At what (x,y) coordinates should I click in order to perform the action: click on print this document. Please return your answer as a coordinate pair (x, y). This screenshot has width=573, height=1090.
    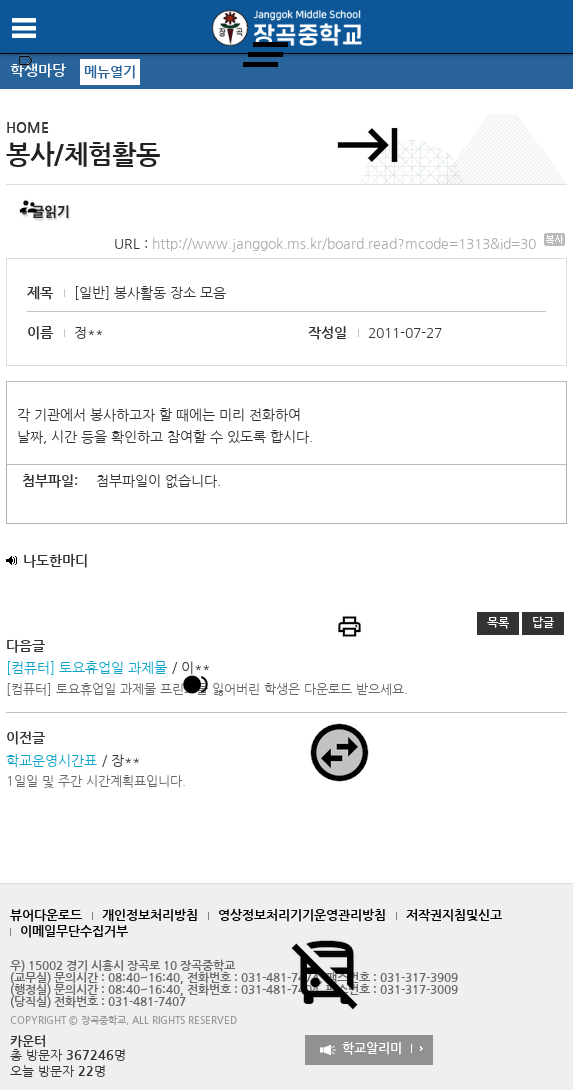
    Looking at the image, I should click on (349, 626).